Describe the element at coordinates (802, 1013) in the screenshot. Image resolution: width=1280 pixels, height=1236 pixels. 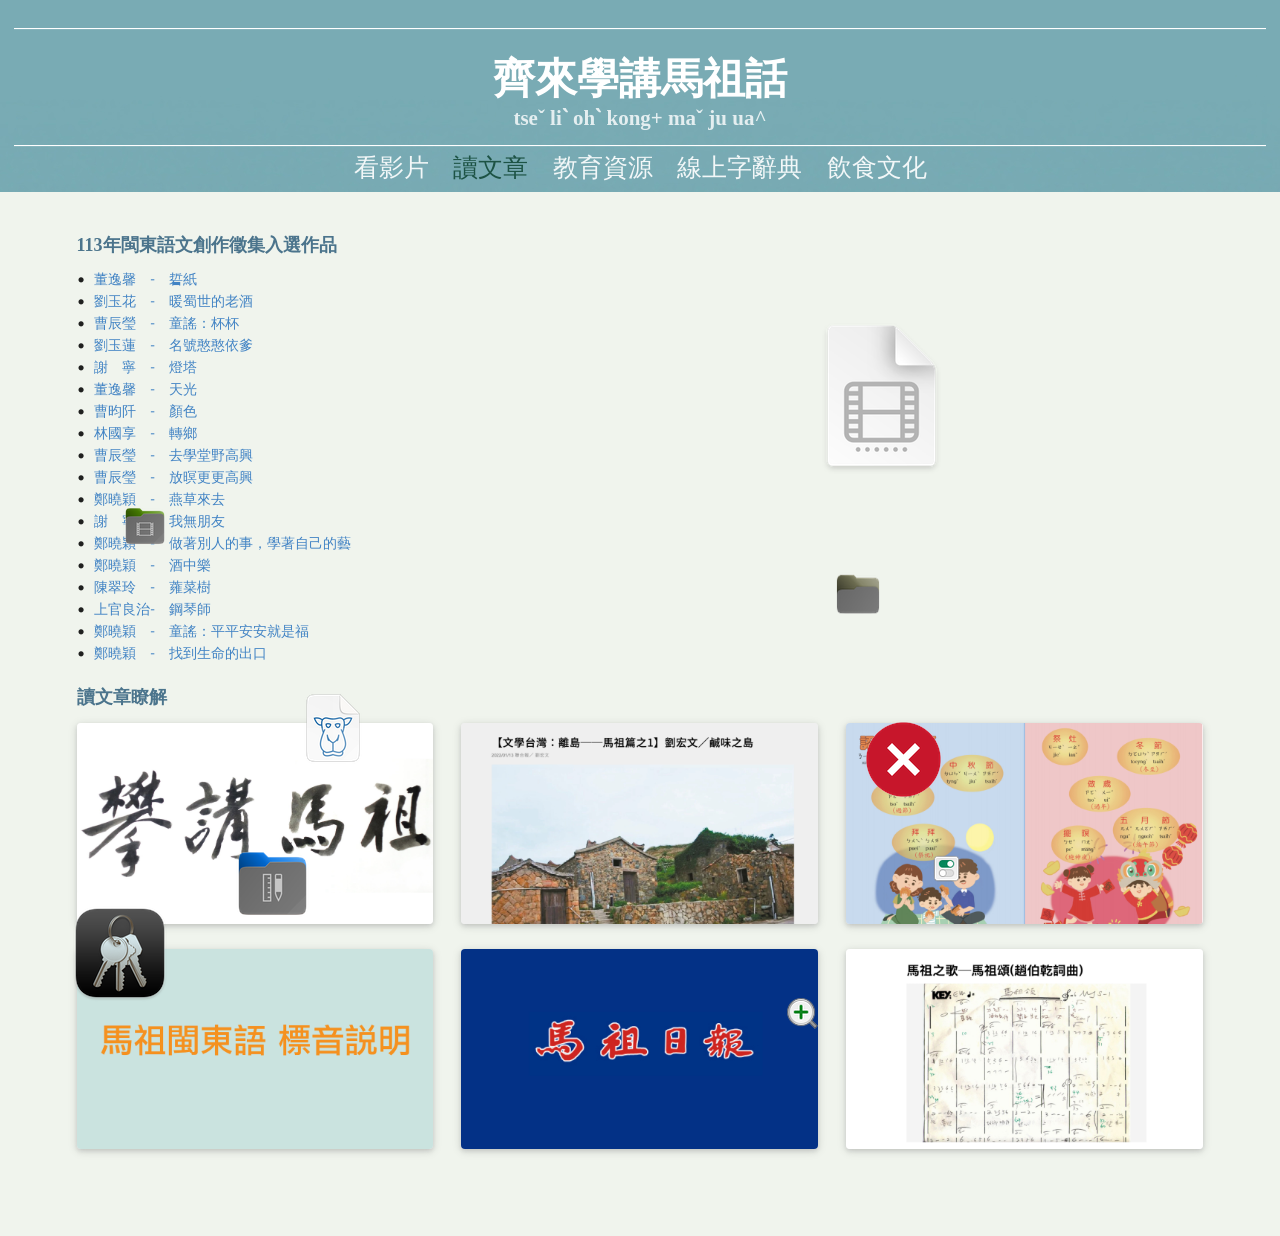
I see `zoom in on the current view` at that location.